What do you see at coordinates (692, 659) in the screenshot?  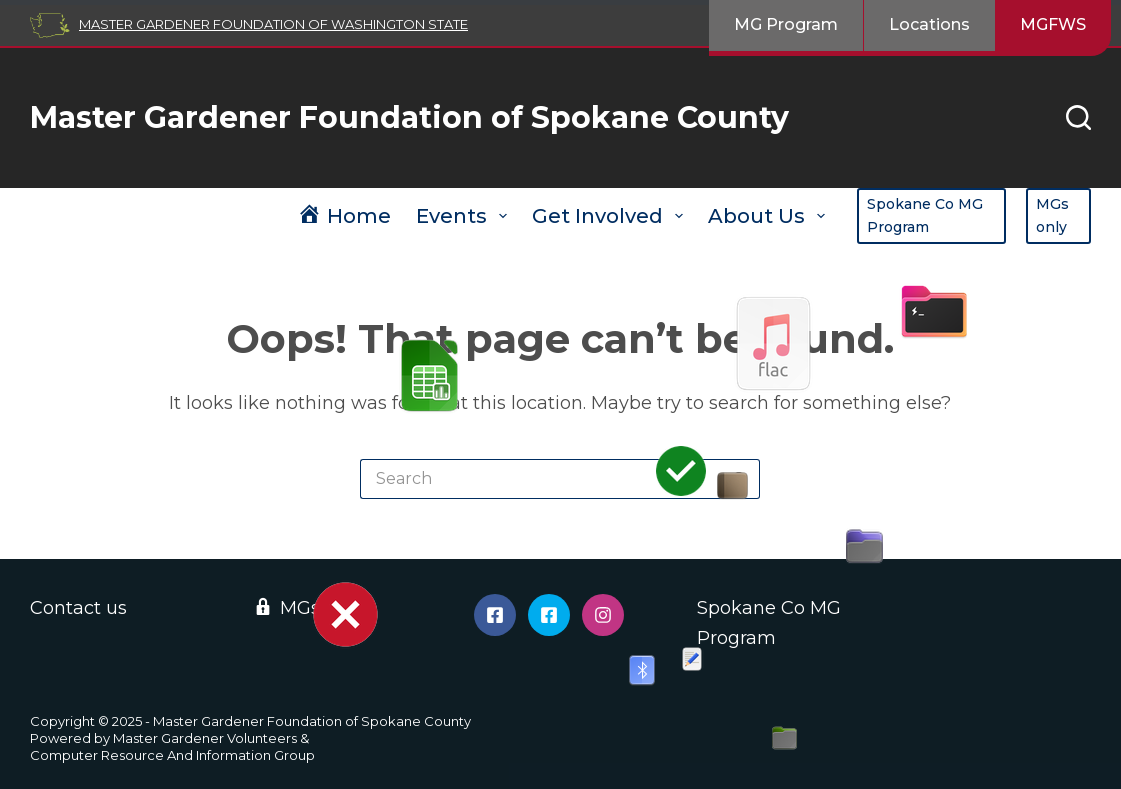 I see `open the text editor application` at bounding box center [692, 659].